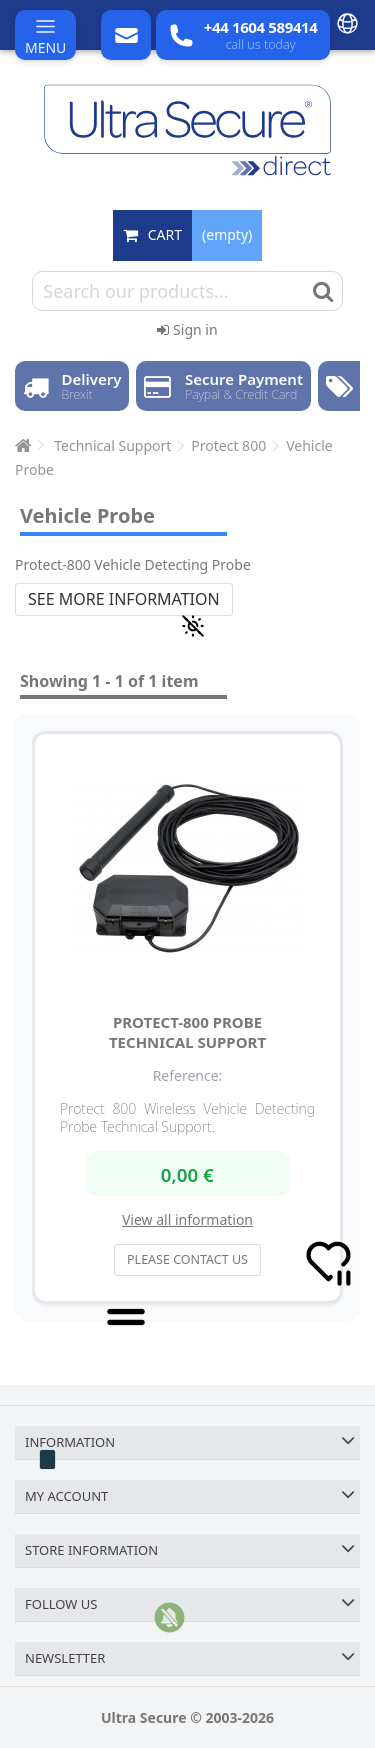 This screenshot has width=375, height=1748. What do you see at coordinates (126, 1317) in the screenshot?
I see `drag to reorder or rearrange items` at bounding box center [126, 1317].